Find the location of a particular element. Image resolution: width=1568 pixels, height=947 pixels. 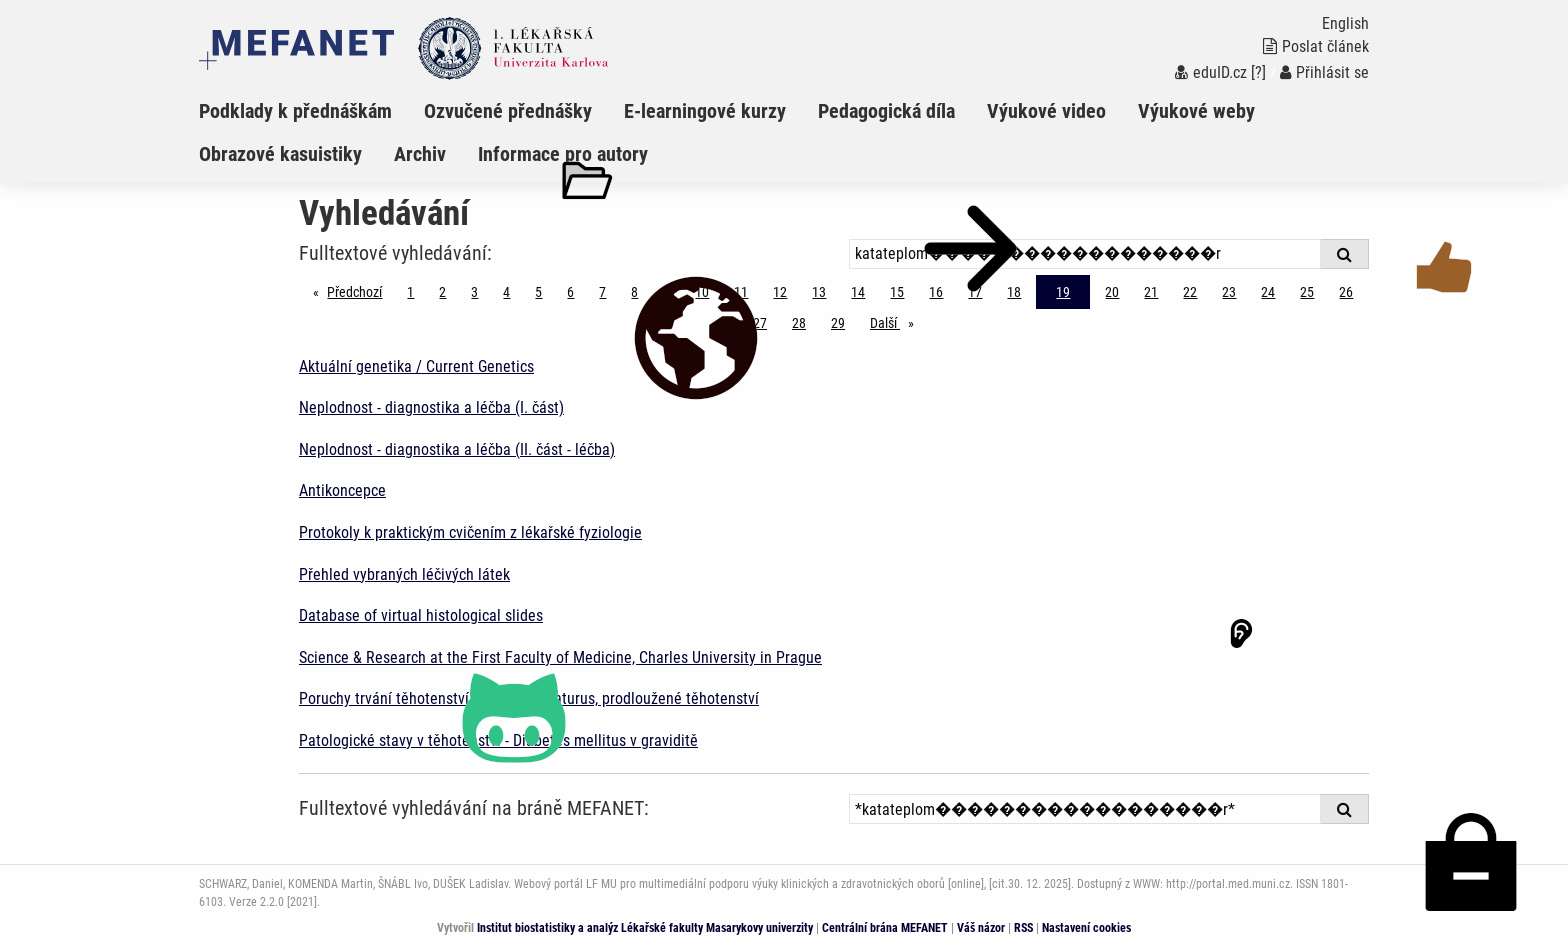

access folder contents is located at coordinates (585, 179).